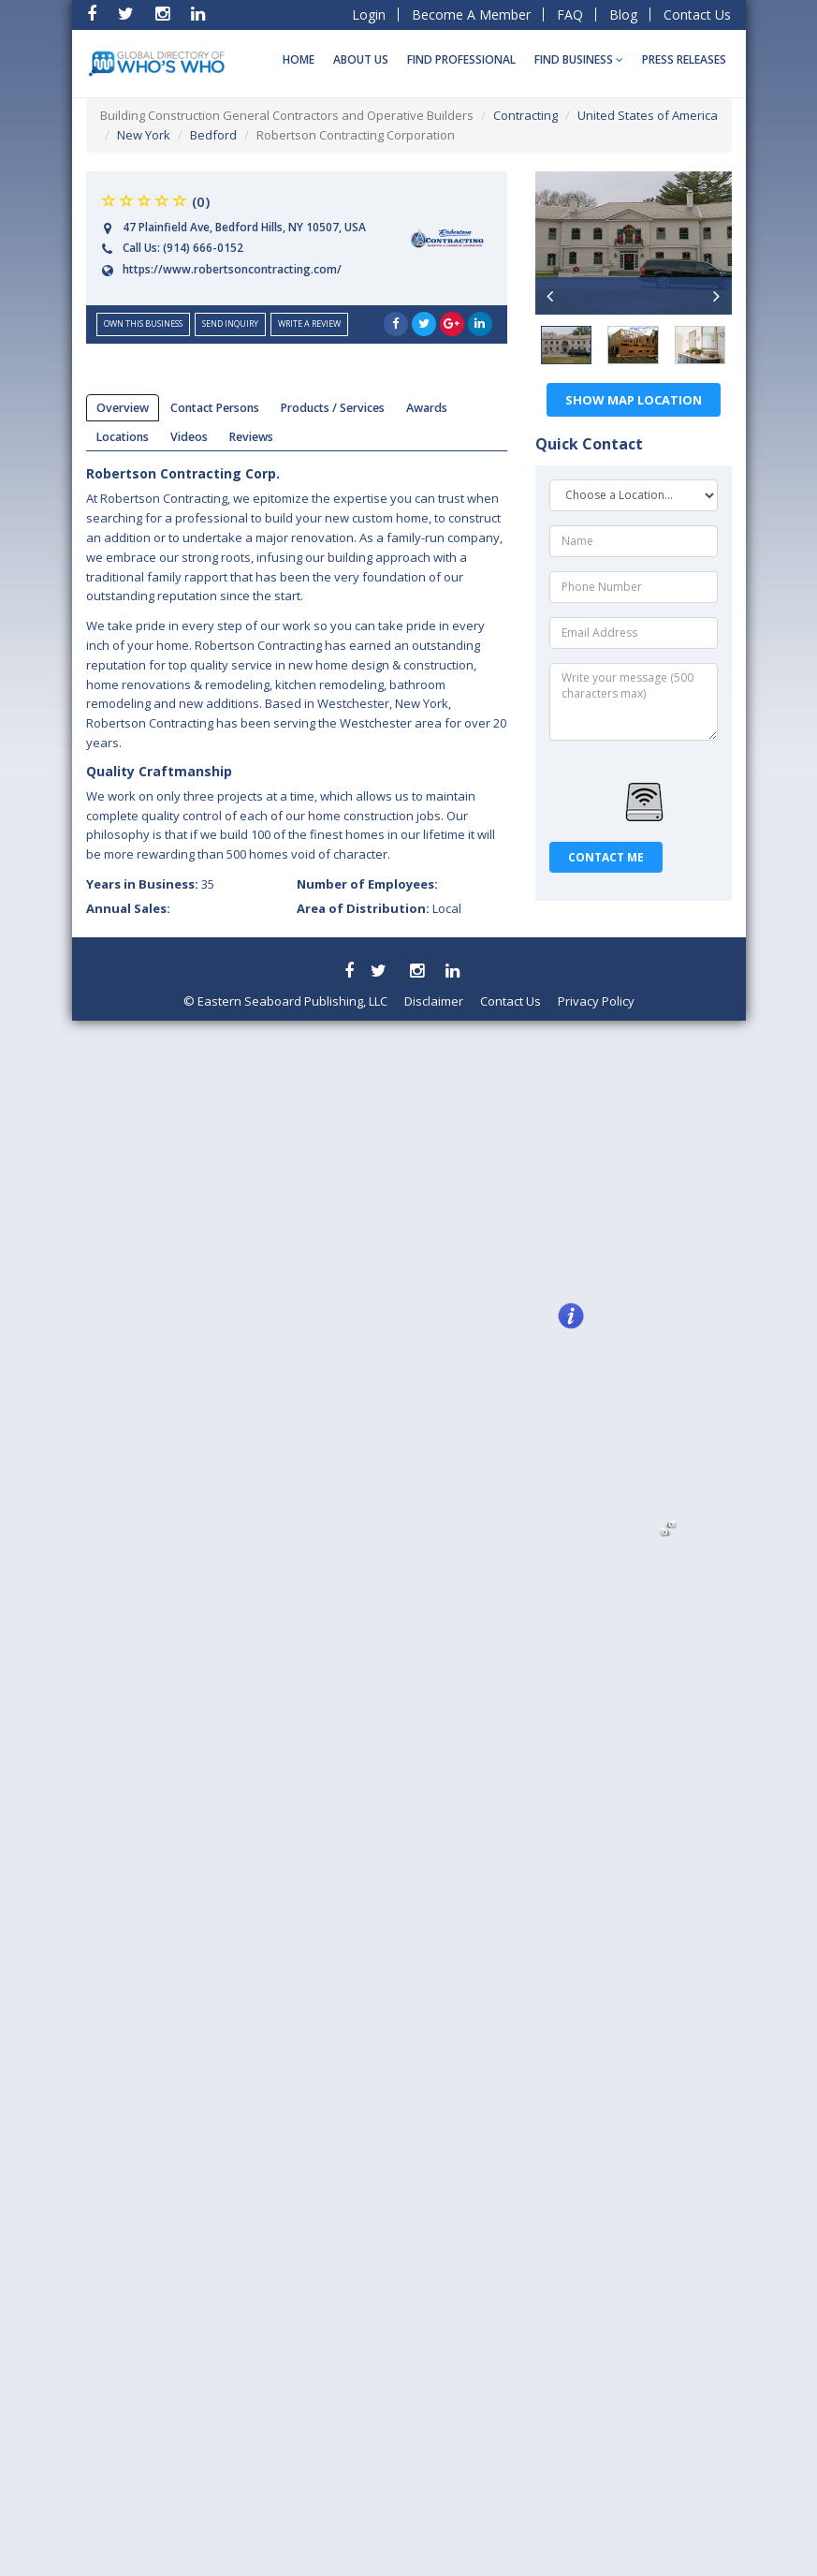 The height and width of the screenshot is (2576, 817). Describe the element at coordinates (644, 802) in the screenshot. I see `access a wireless network drive` at that location.